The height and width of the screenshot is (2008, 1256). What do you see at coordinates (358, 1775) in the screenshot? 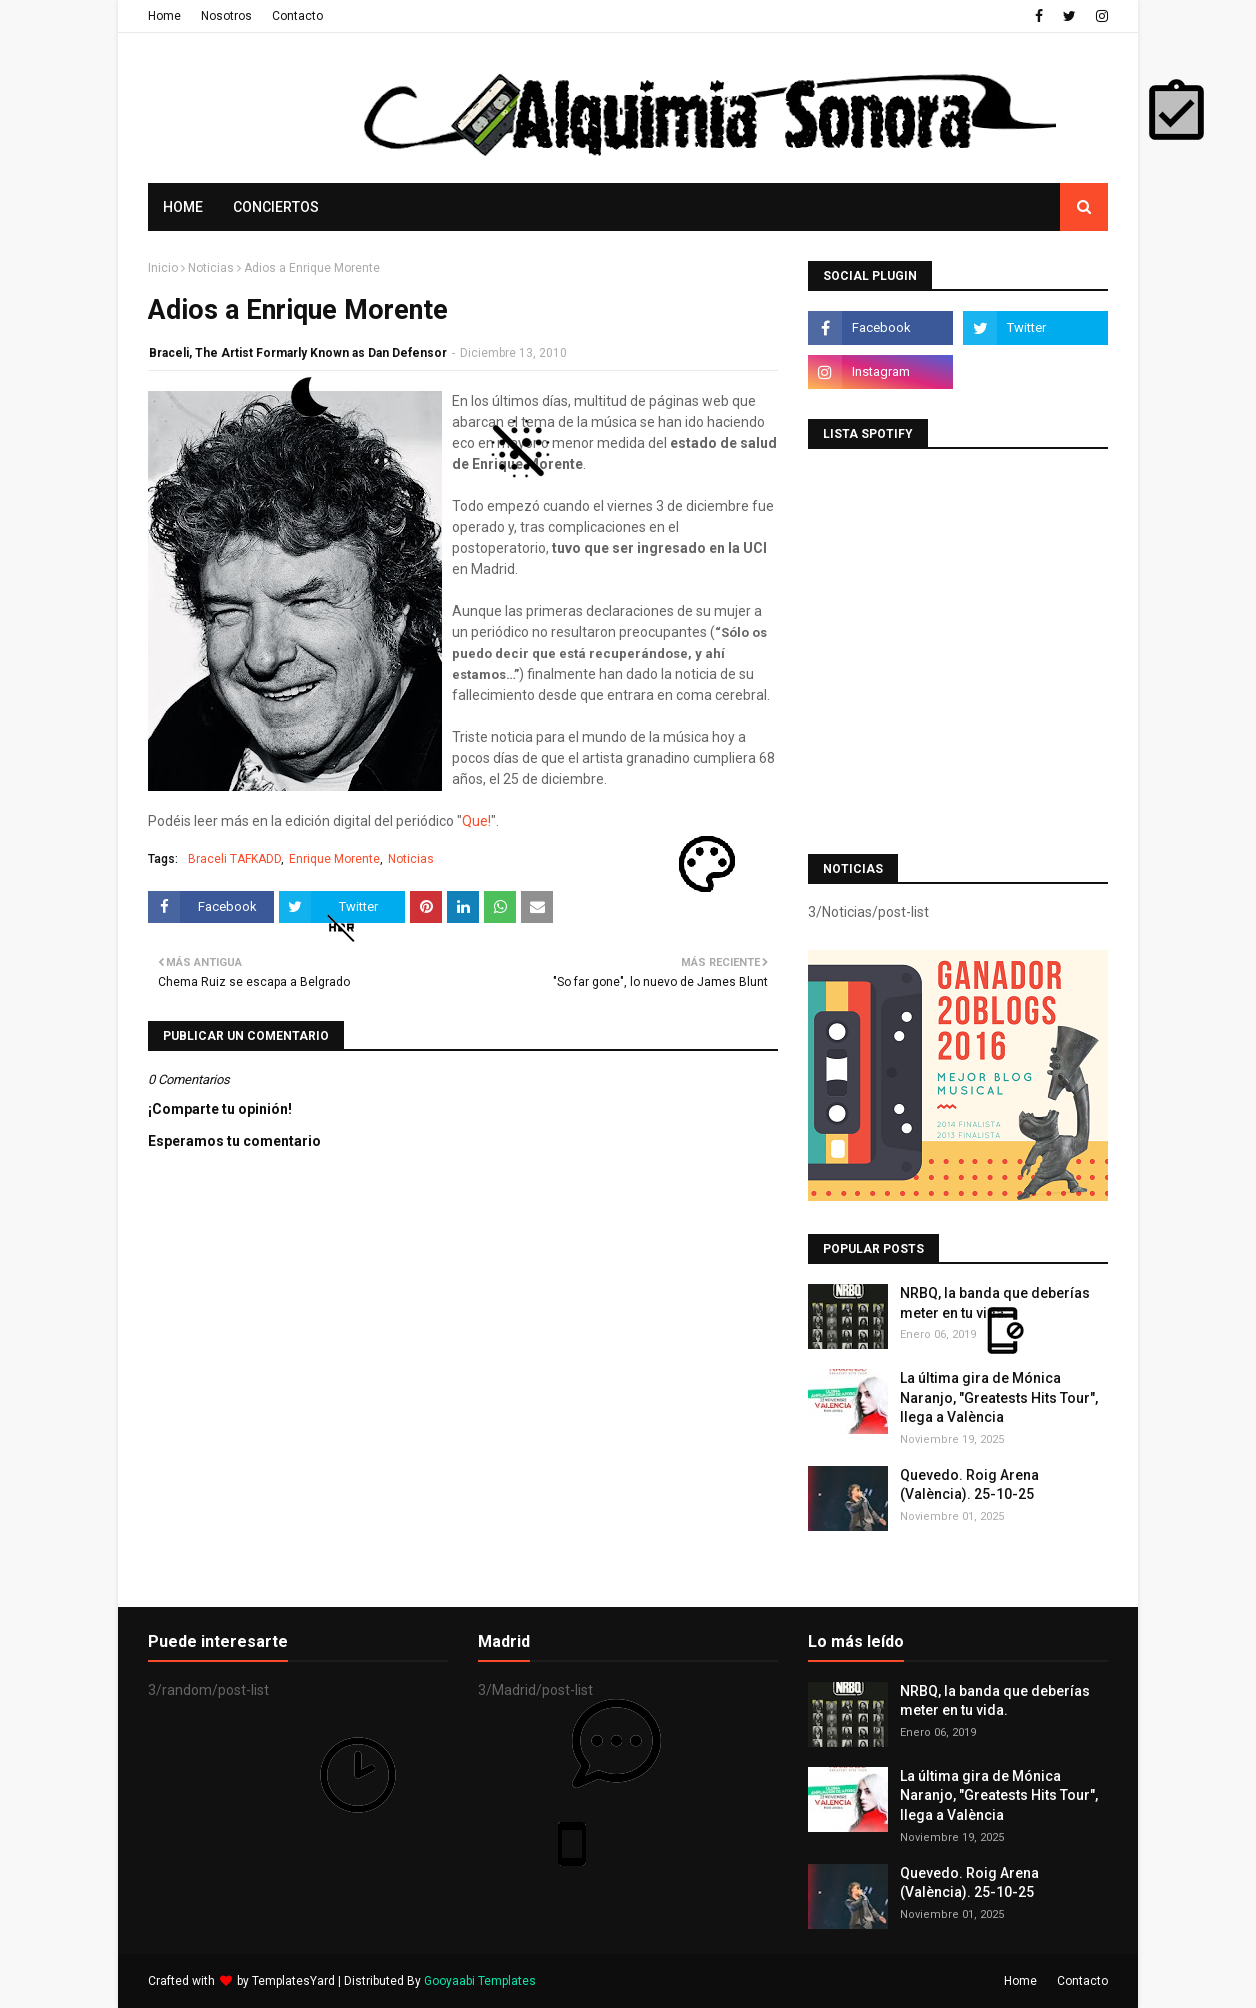
I see `view current time` at bounding box center [358, 1775].